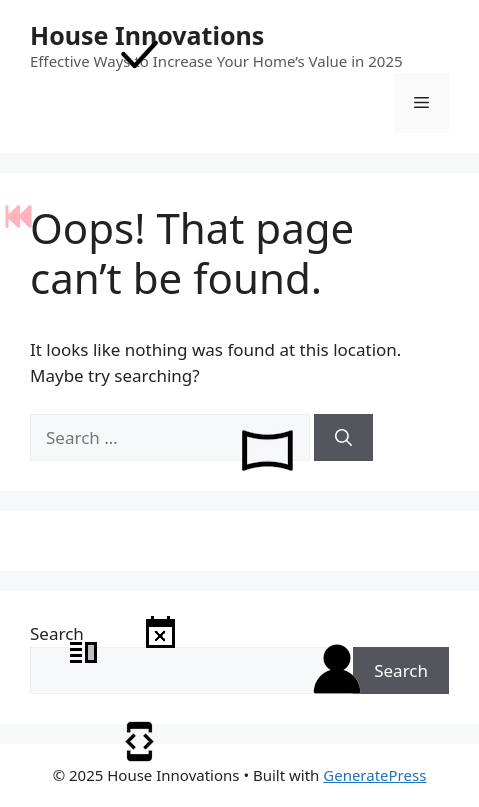 Image resolution: width=479 pixels, height=807 pixels. I want to click on confirm or submit an action, so click(139, 54).